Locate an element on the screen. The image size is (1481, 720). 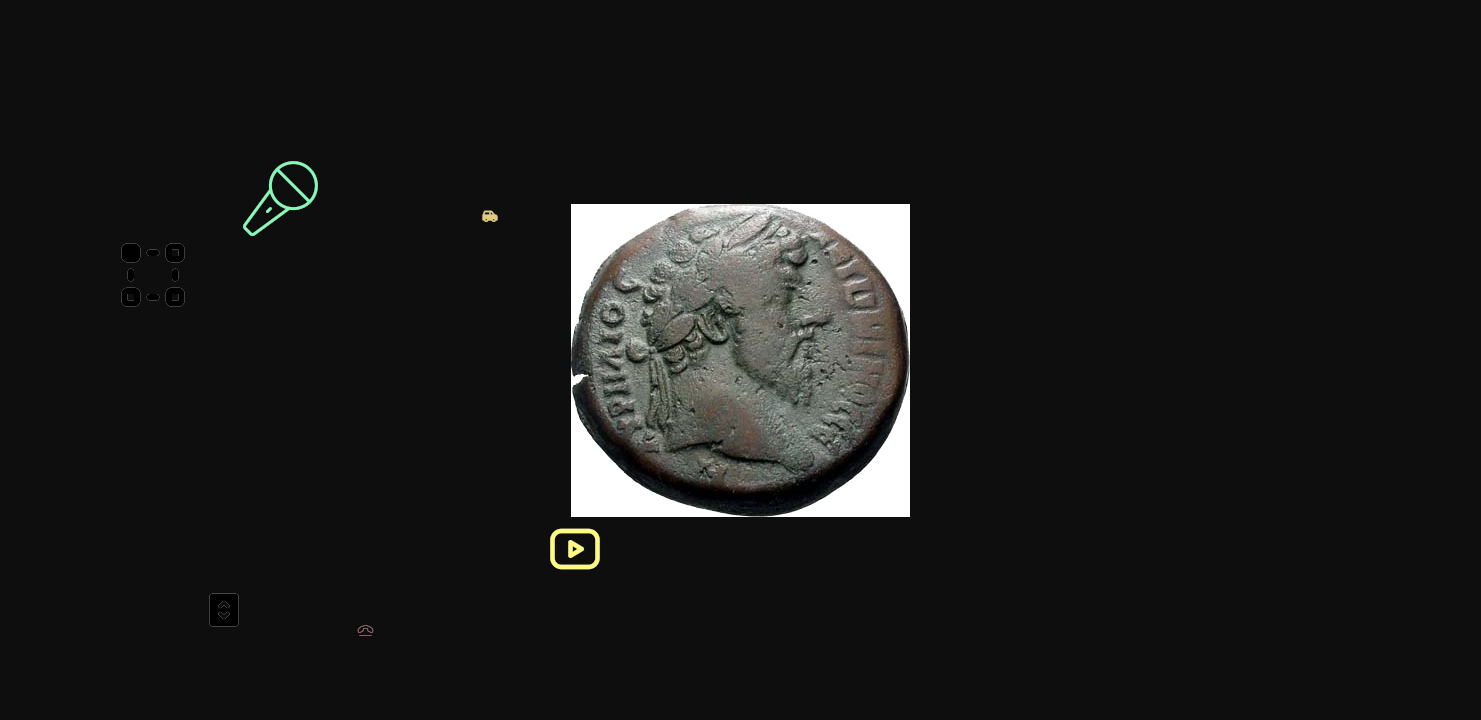
access elevator controls or floor selection is located at coordinates (224, 610).